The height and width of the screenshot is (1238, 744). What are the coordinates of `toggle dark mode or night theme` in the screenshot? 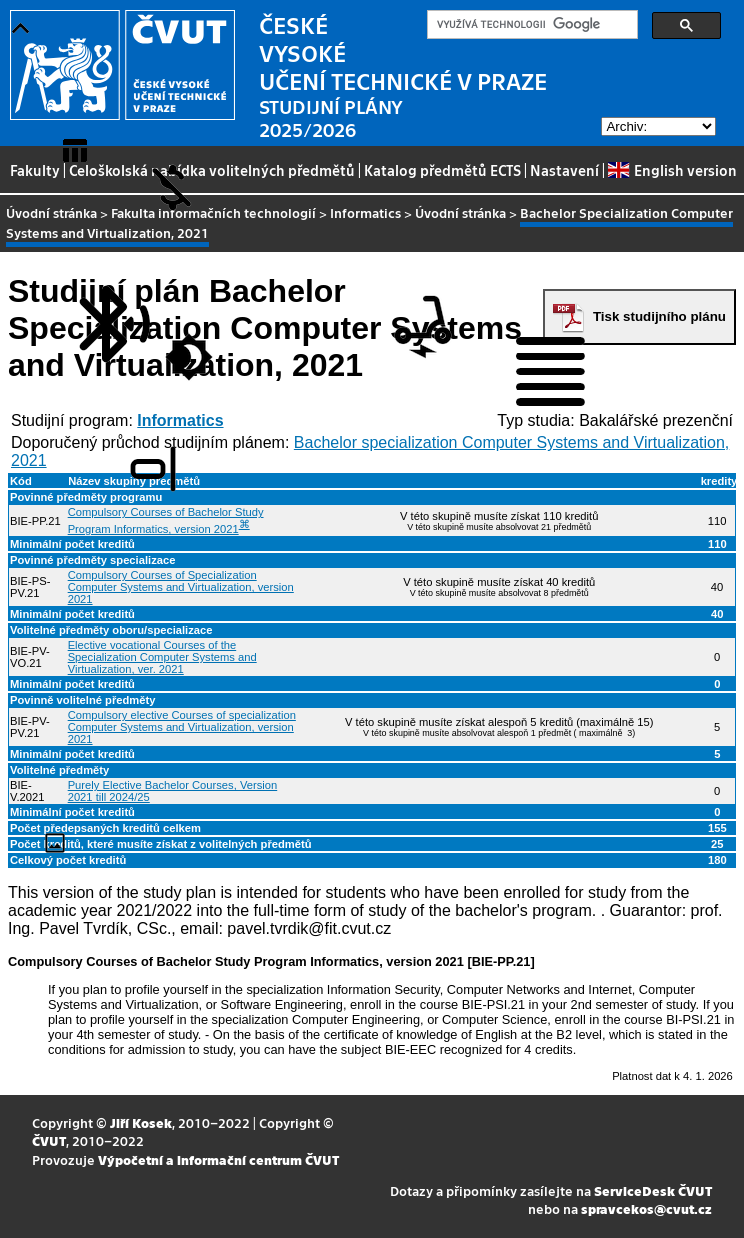 It's located at (189, 357).